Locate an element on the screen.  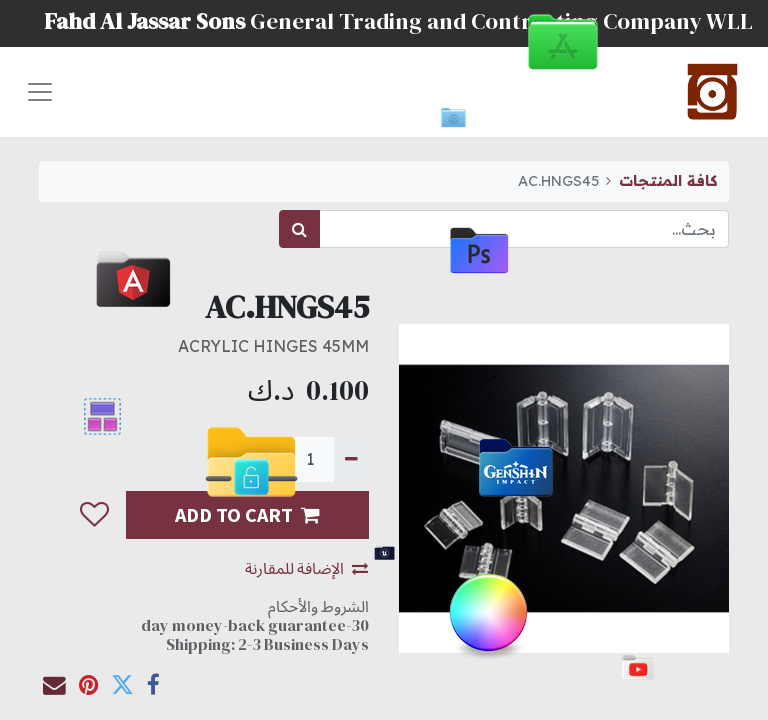
open templates folder is located at coordinates (563, 42).